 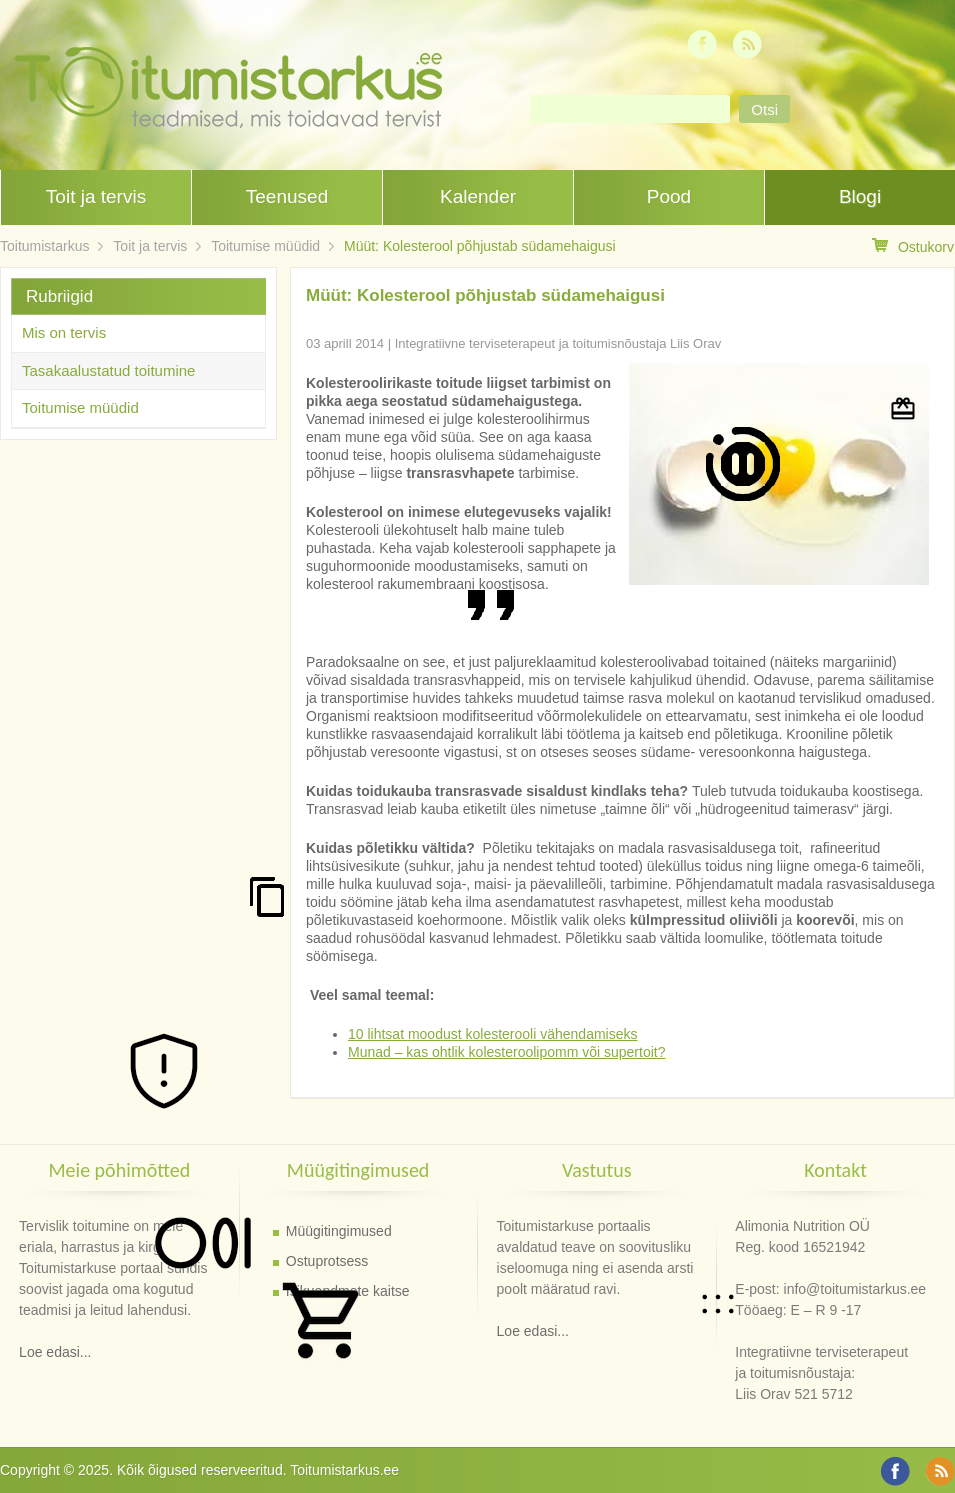 What do you see at coordinates (164, 1072) in the screenshot?
I see `view security alert or warning` at bounding box center [164, 1072].